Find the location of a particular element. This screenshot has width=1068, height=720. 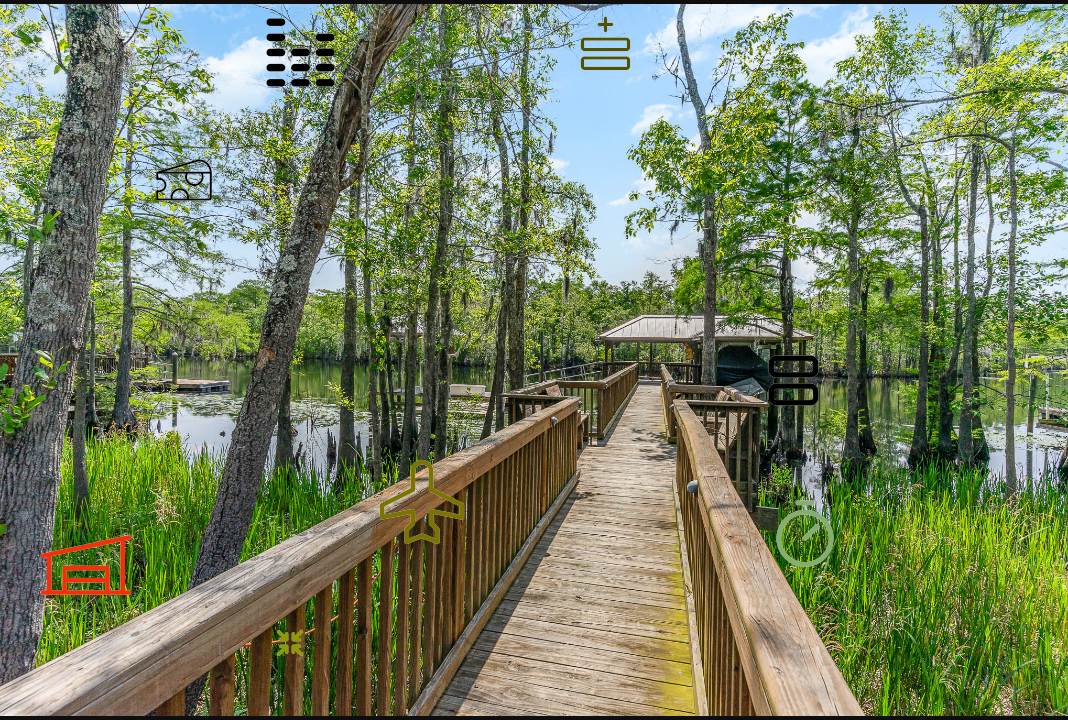

switch to list view is located at coordinates (793, 380).